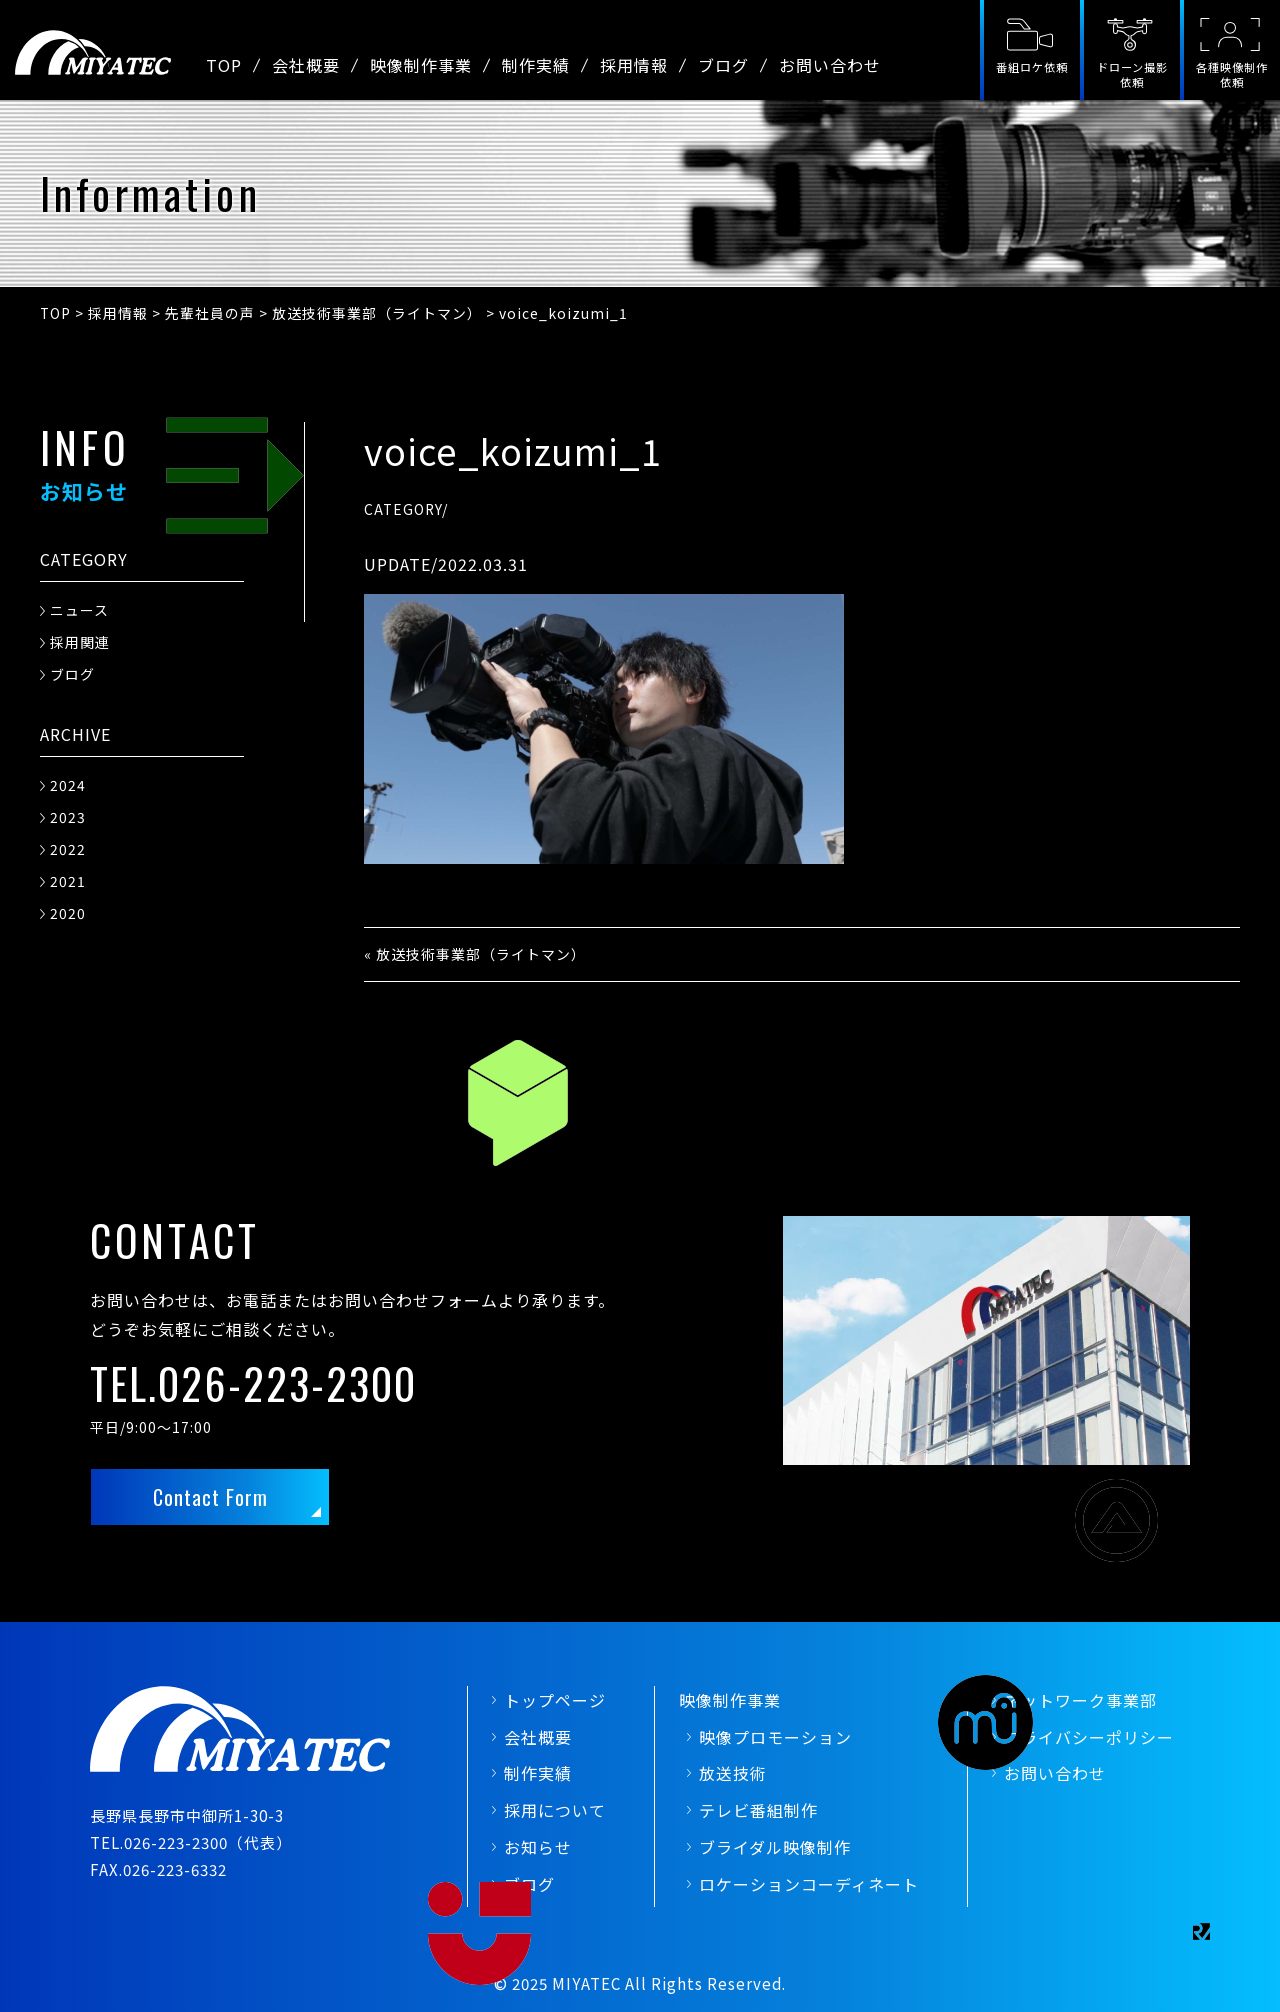 This screenshot has width=1280, height=2012. What do you see at coordinates (985, 1722) in the screenshot?
I see `open MuseScore music notation app` at bounding box center [985, 1722].